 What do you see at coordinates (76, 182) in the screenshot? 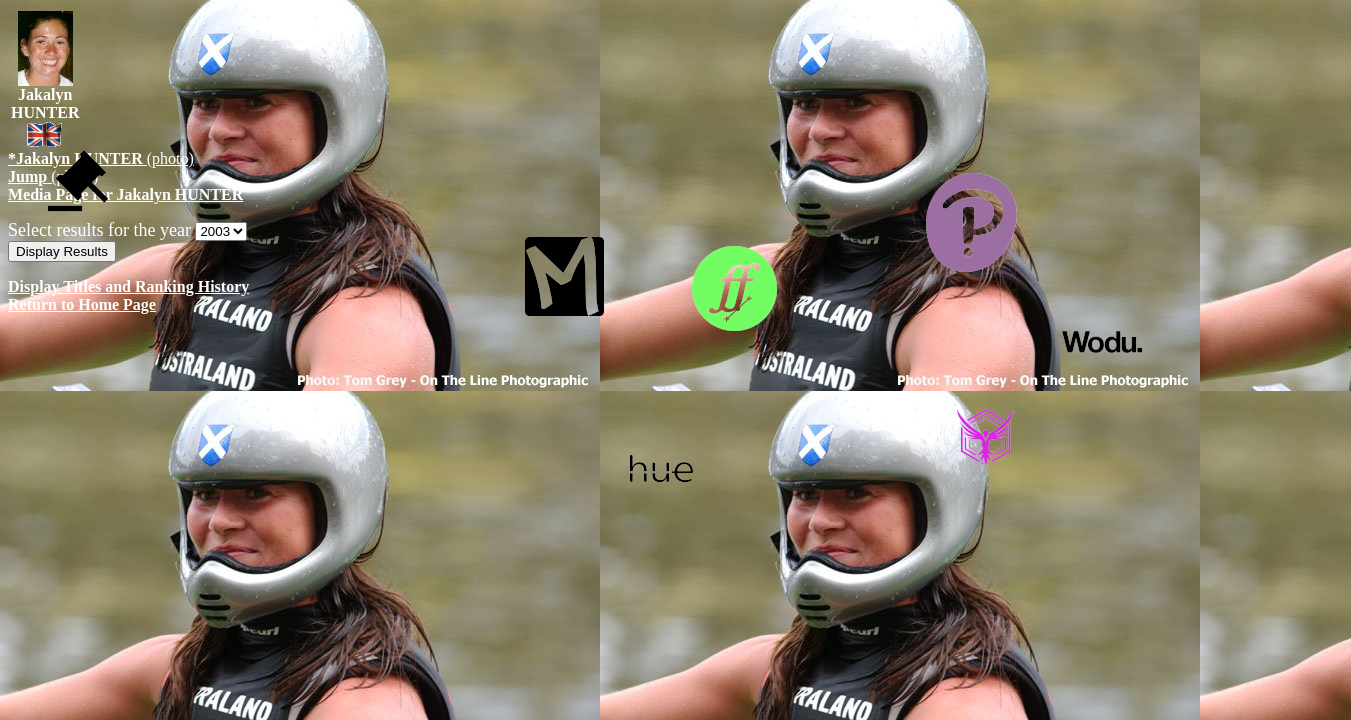
I see `place a bid on an auction item` at bounding box center [76, 182].